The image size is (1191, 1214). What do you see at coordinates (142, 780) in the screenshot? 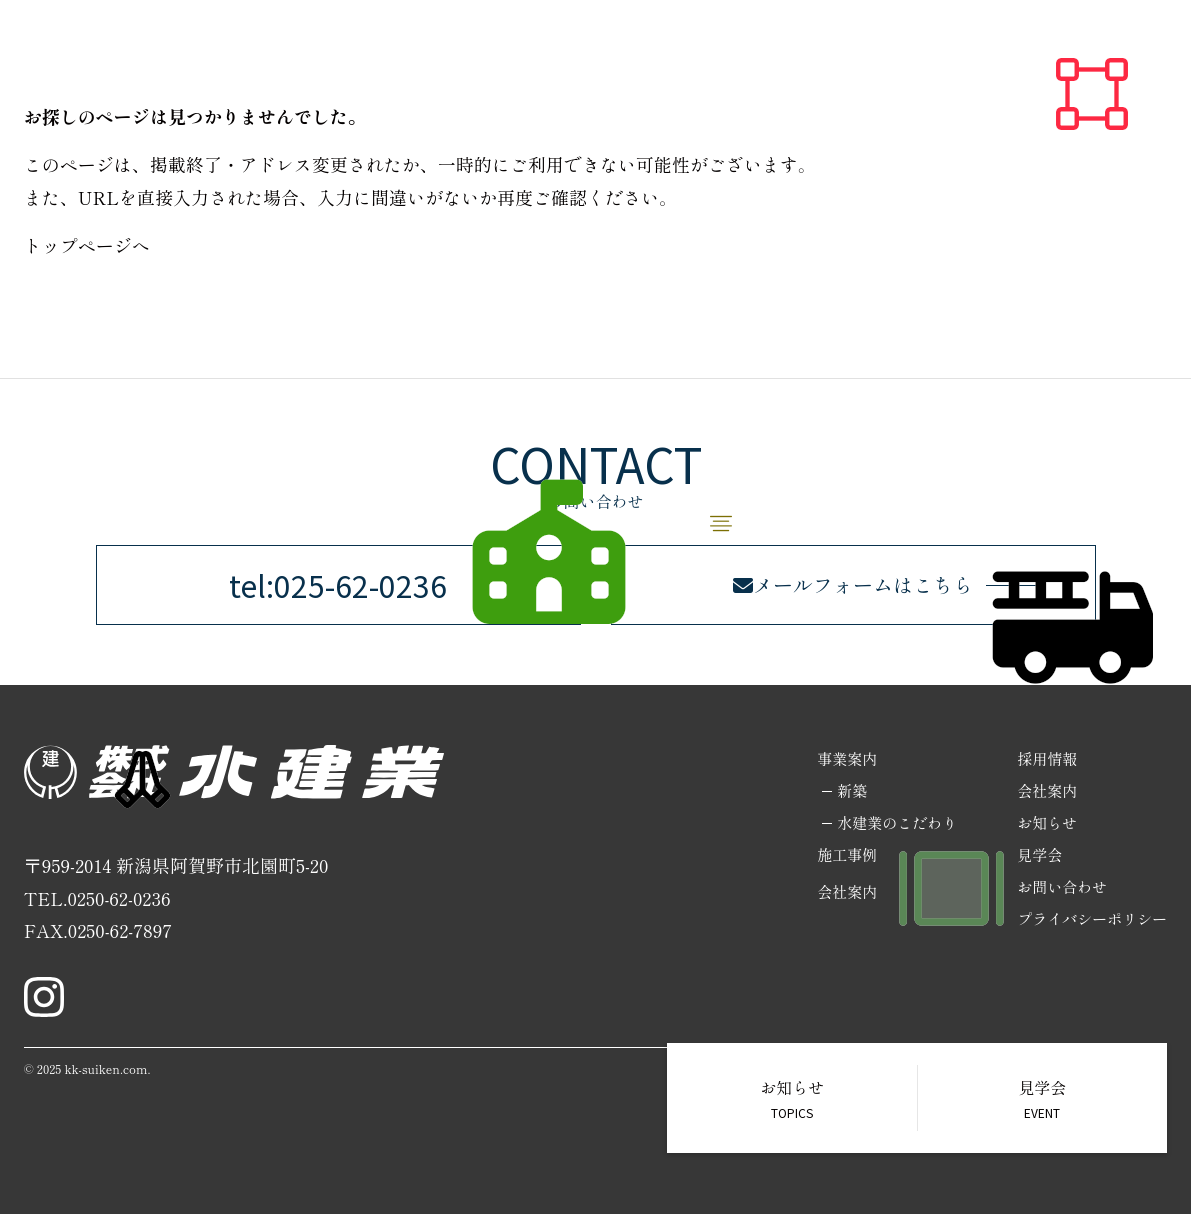
I see `express gratitude or thanks` at bounding box center [142, 780].